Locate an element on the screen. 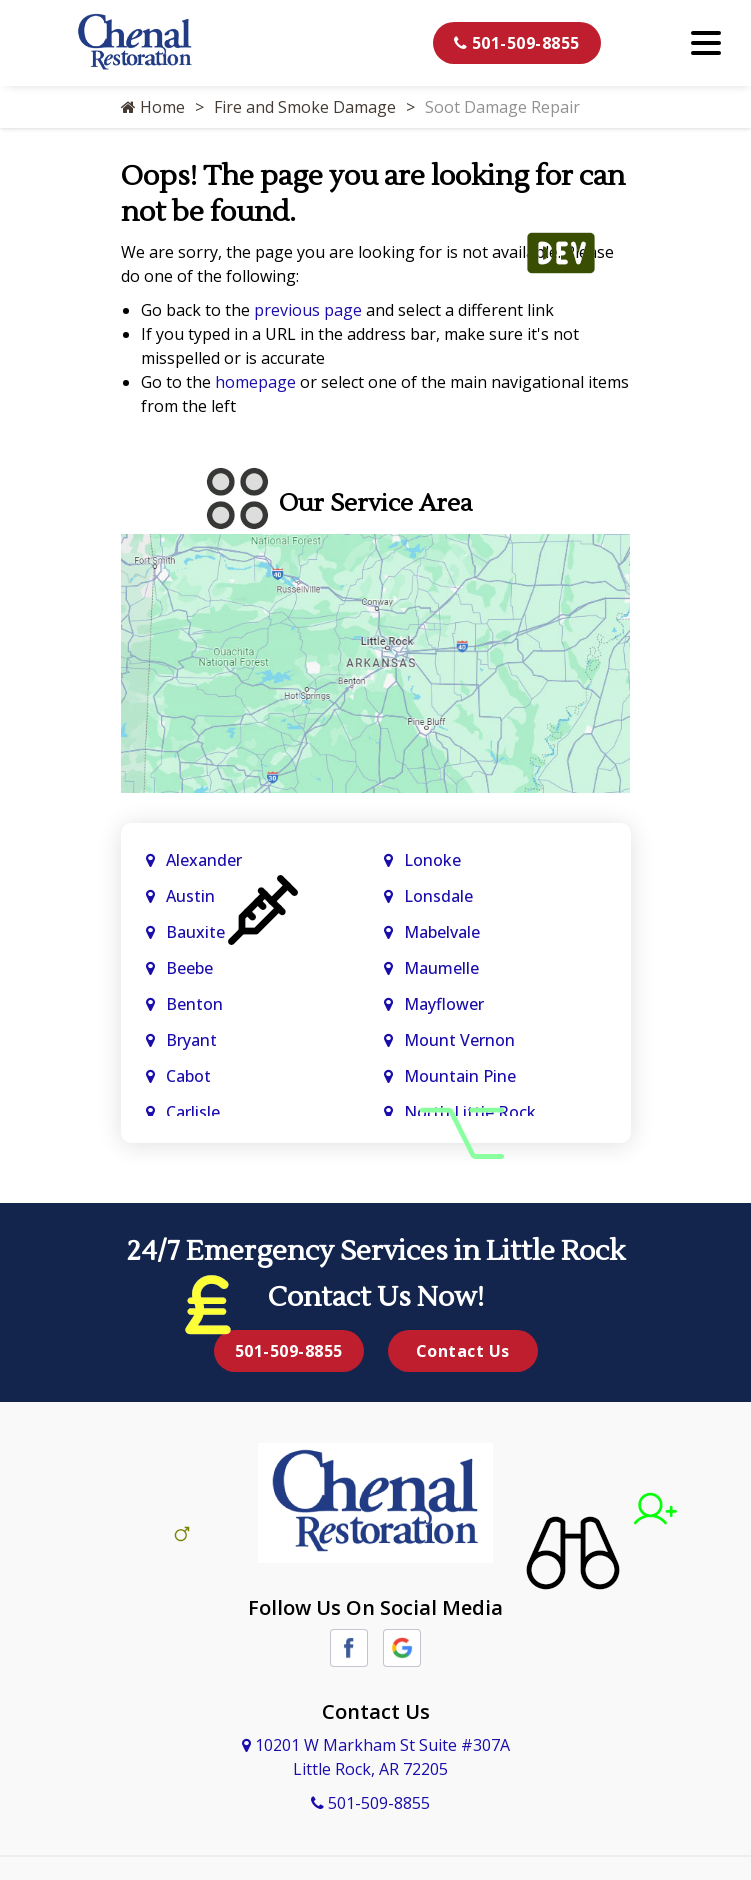  link to dev.to developer community profile is located at coordinates (561, 253).